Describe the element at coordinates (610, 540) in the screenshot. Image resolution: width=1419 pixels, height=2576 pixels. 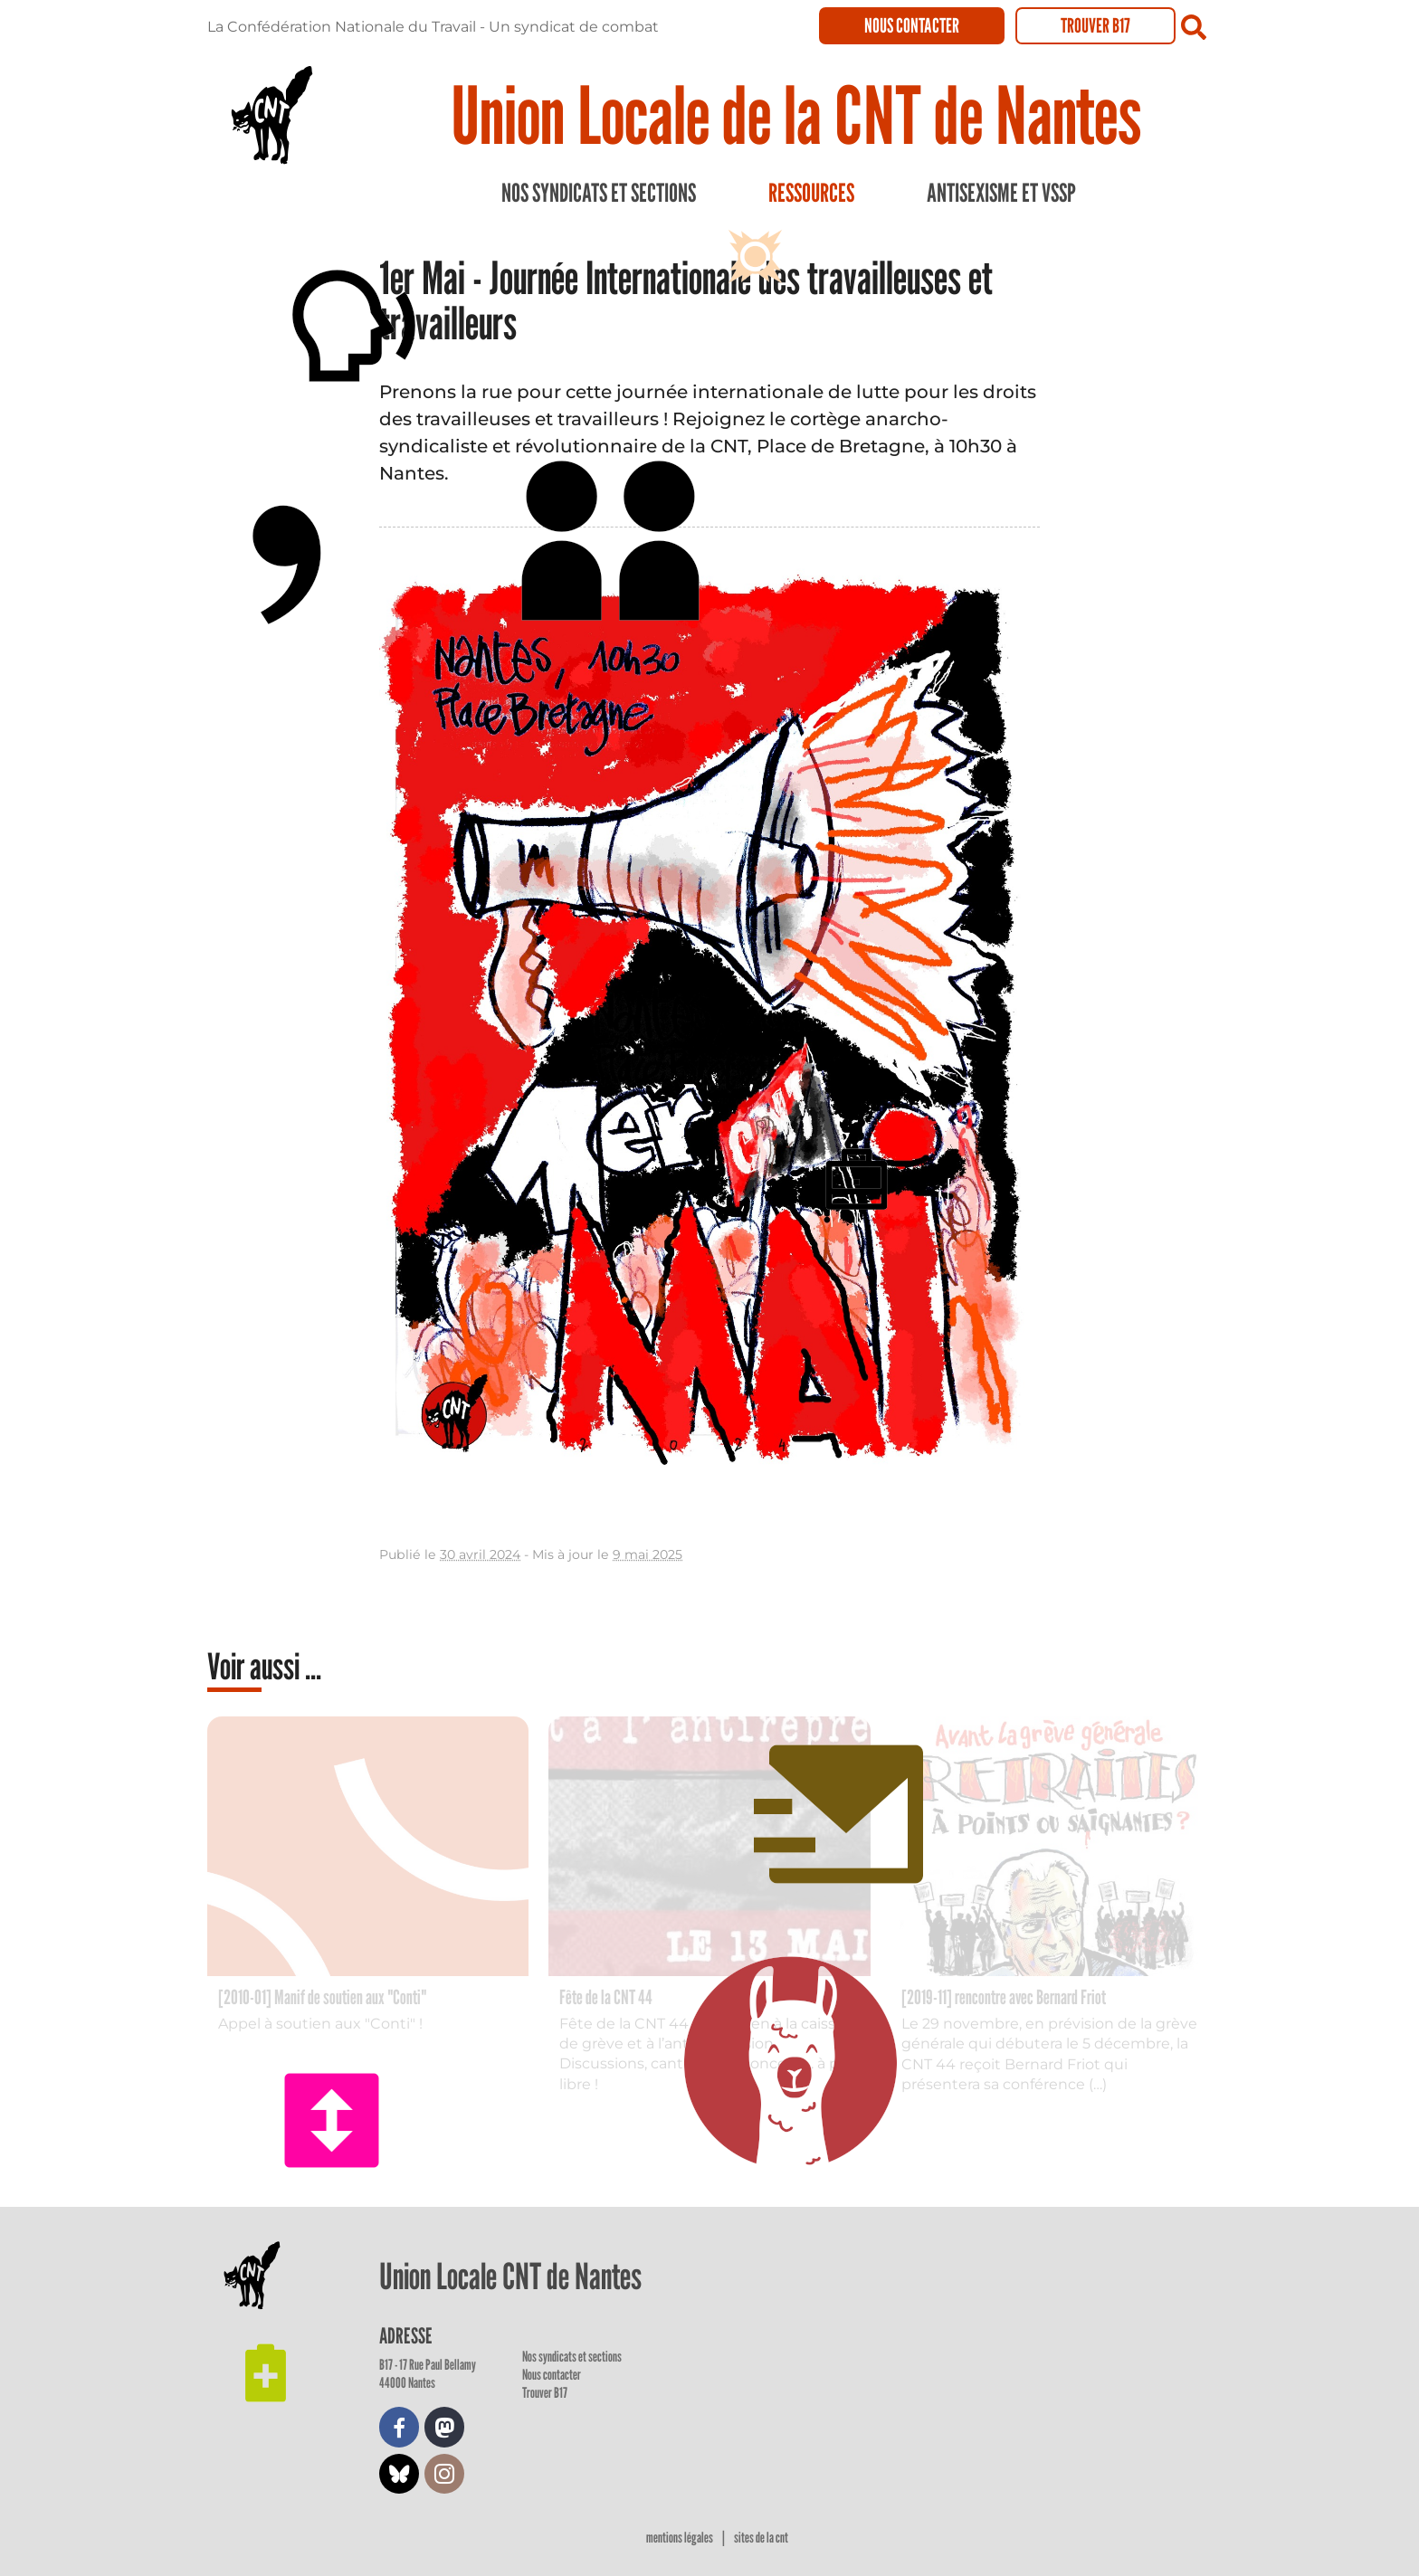
I see `view group members` at that location.